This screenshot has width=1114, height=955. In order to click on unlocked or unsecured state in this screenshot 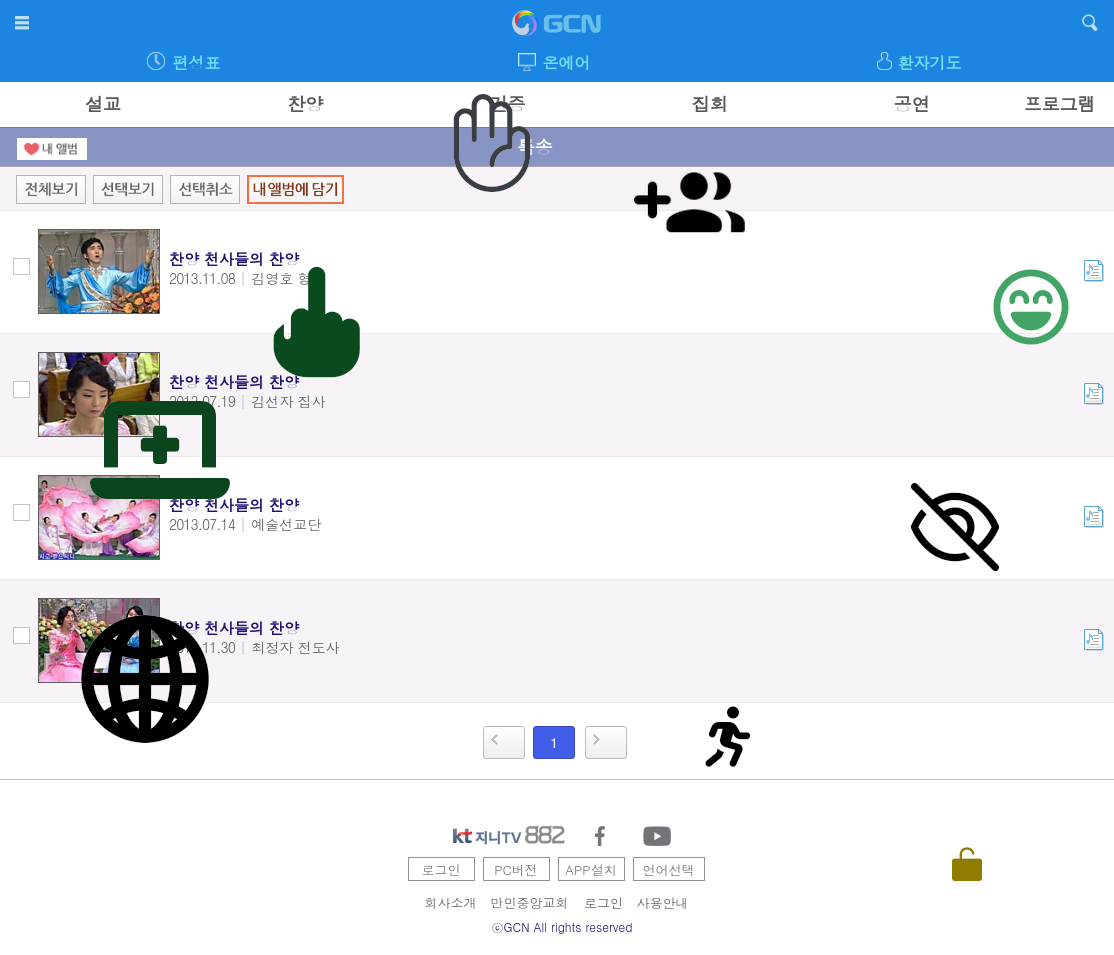, I will do `click(967, 866)`.